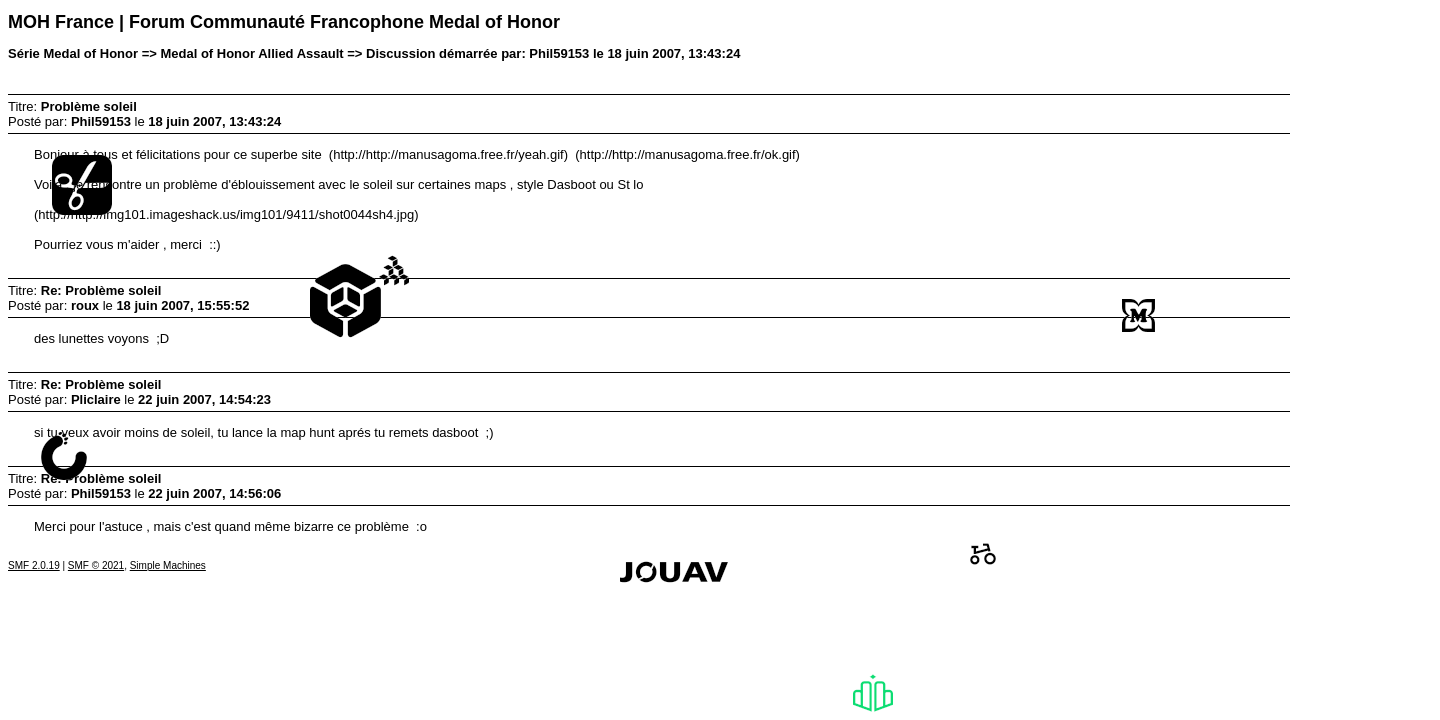 This screenshot has width=1440, height=720. I want to click on knip app logo, so click(82, 185).